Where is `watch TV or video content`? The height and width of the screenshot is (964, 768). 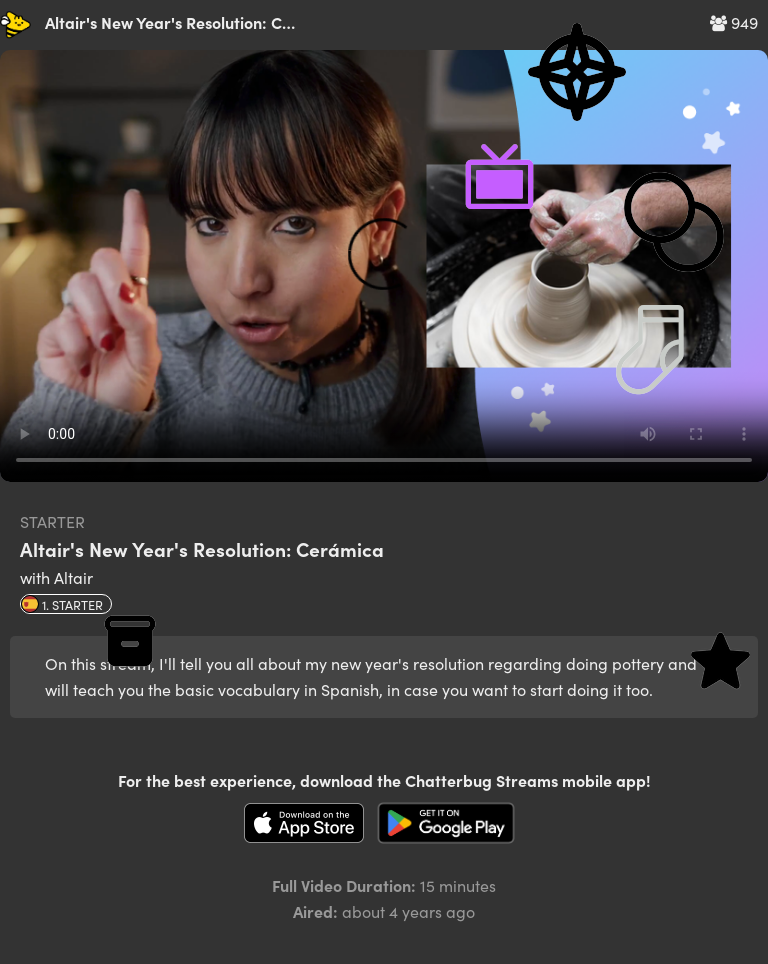
watch TV or video content is located at coordinates (499, 180).